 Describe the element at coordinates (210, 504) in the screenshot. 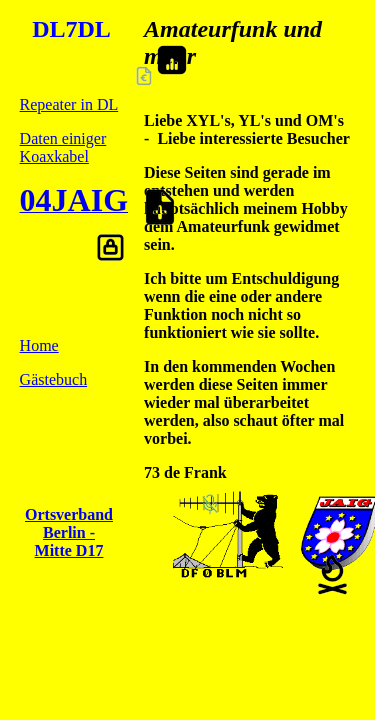

I see `mute your microphone` at that location.